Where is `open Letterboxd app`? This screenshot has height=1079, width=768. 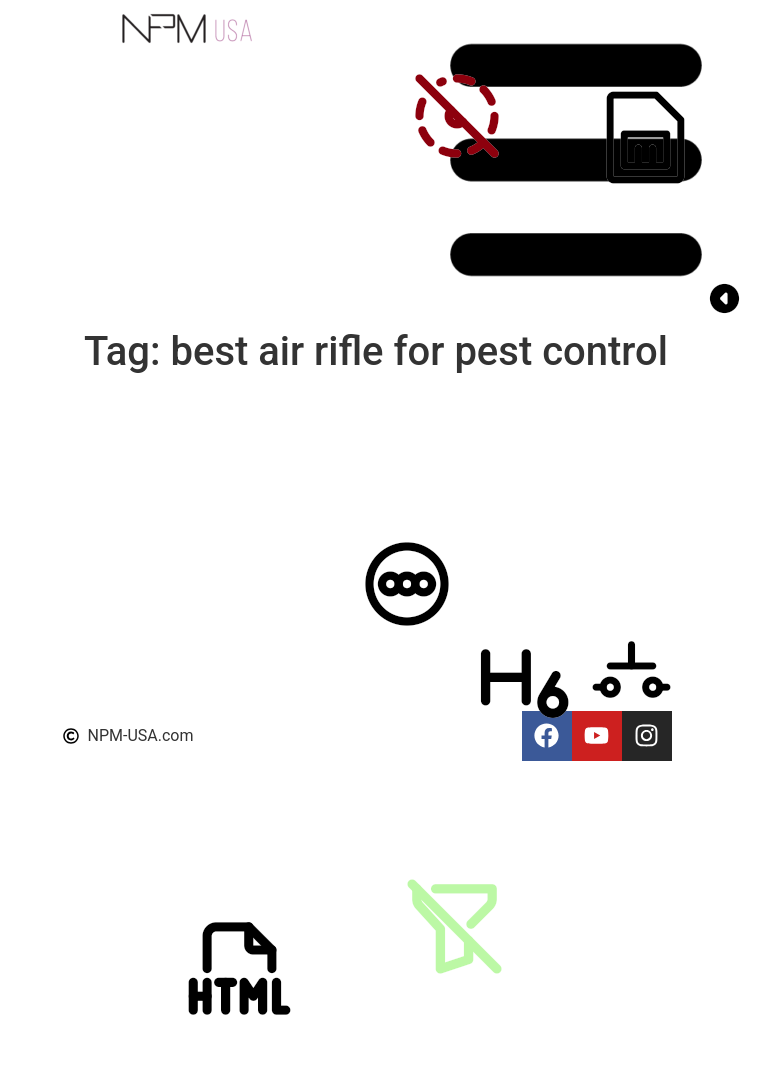
open Letterboxd app is located at coordinates (407, 584).